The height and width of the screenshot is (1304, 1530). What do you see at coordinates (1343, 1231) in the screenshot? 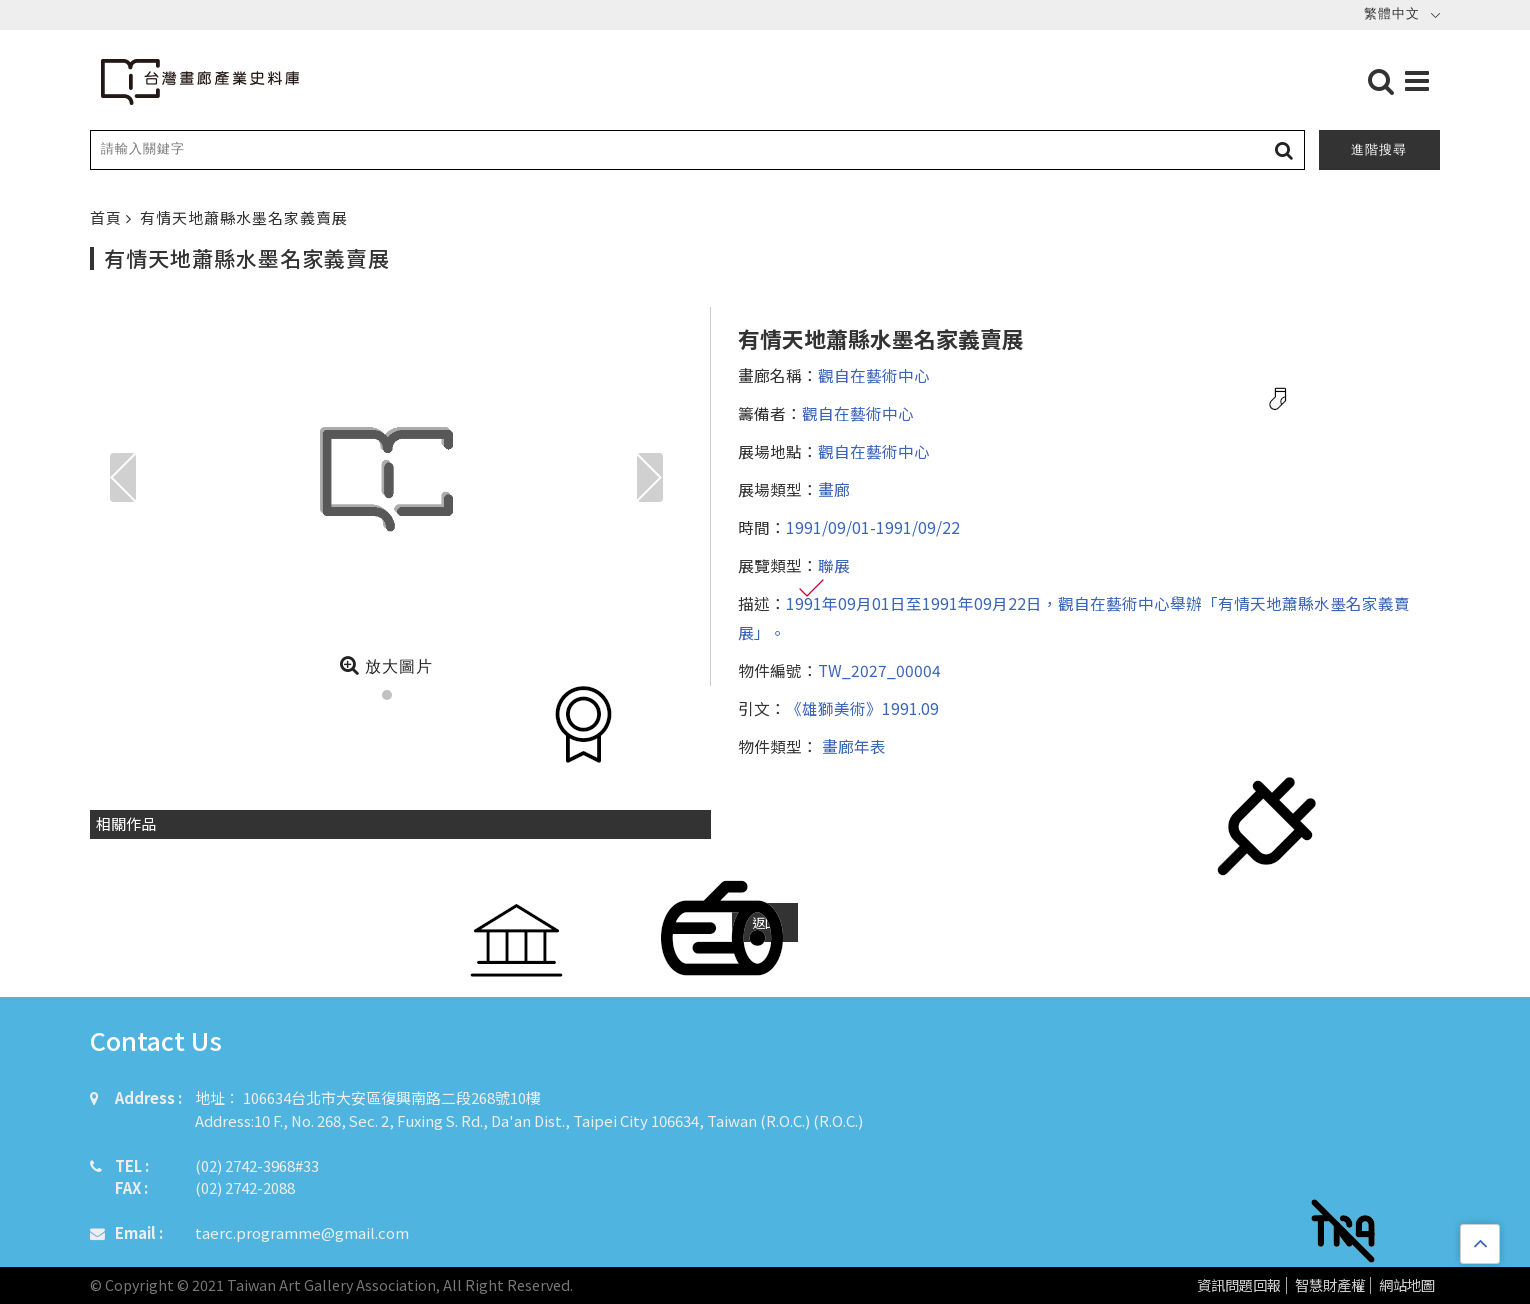
I see `disable HTTP trace requests` at bounding box center [1343, 1231].